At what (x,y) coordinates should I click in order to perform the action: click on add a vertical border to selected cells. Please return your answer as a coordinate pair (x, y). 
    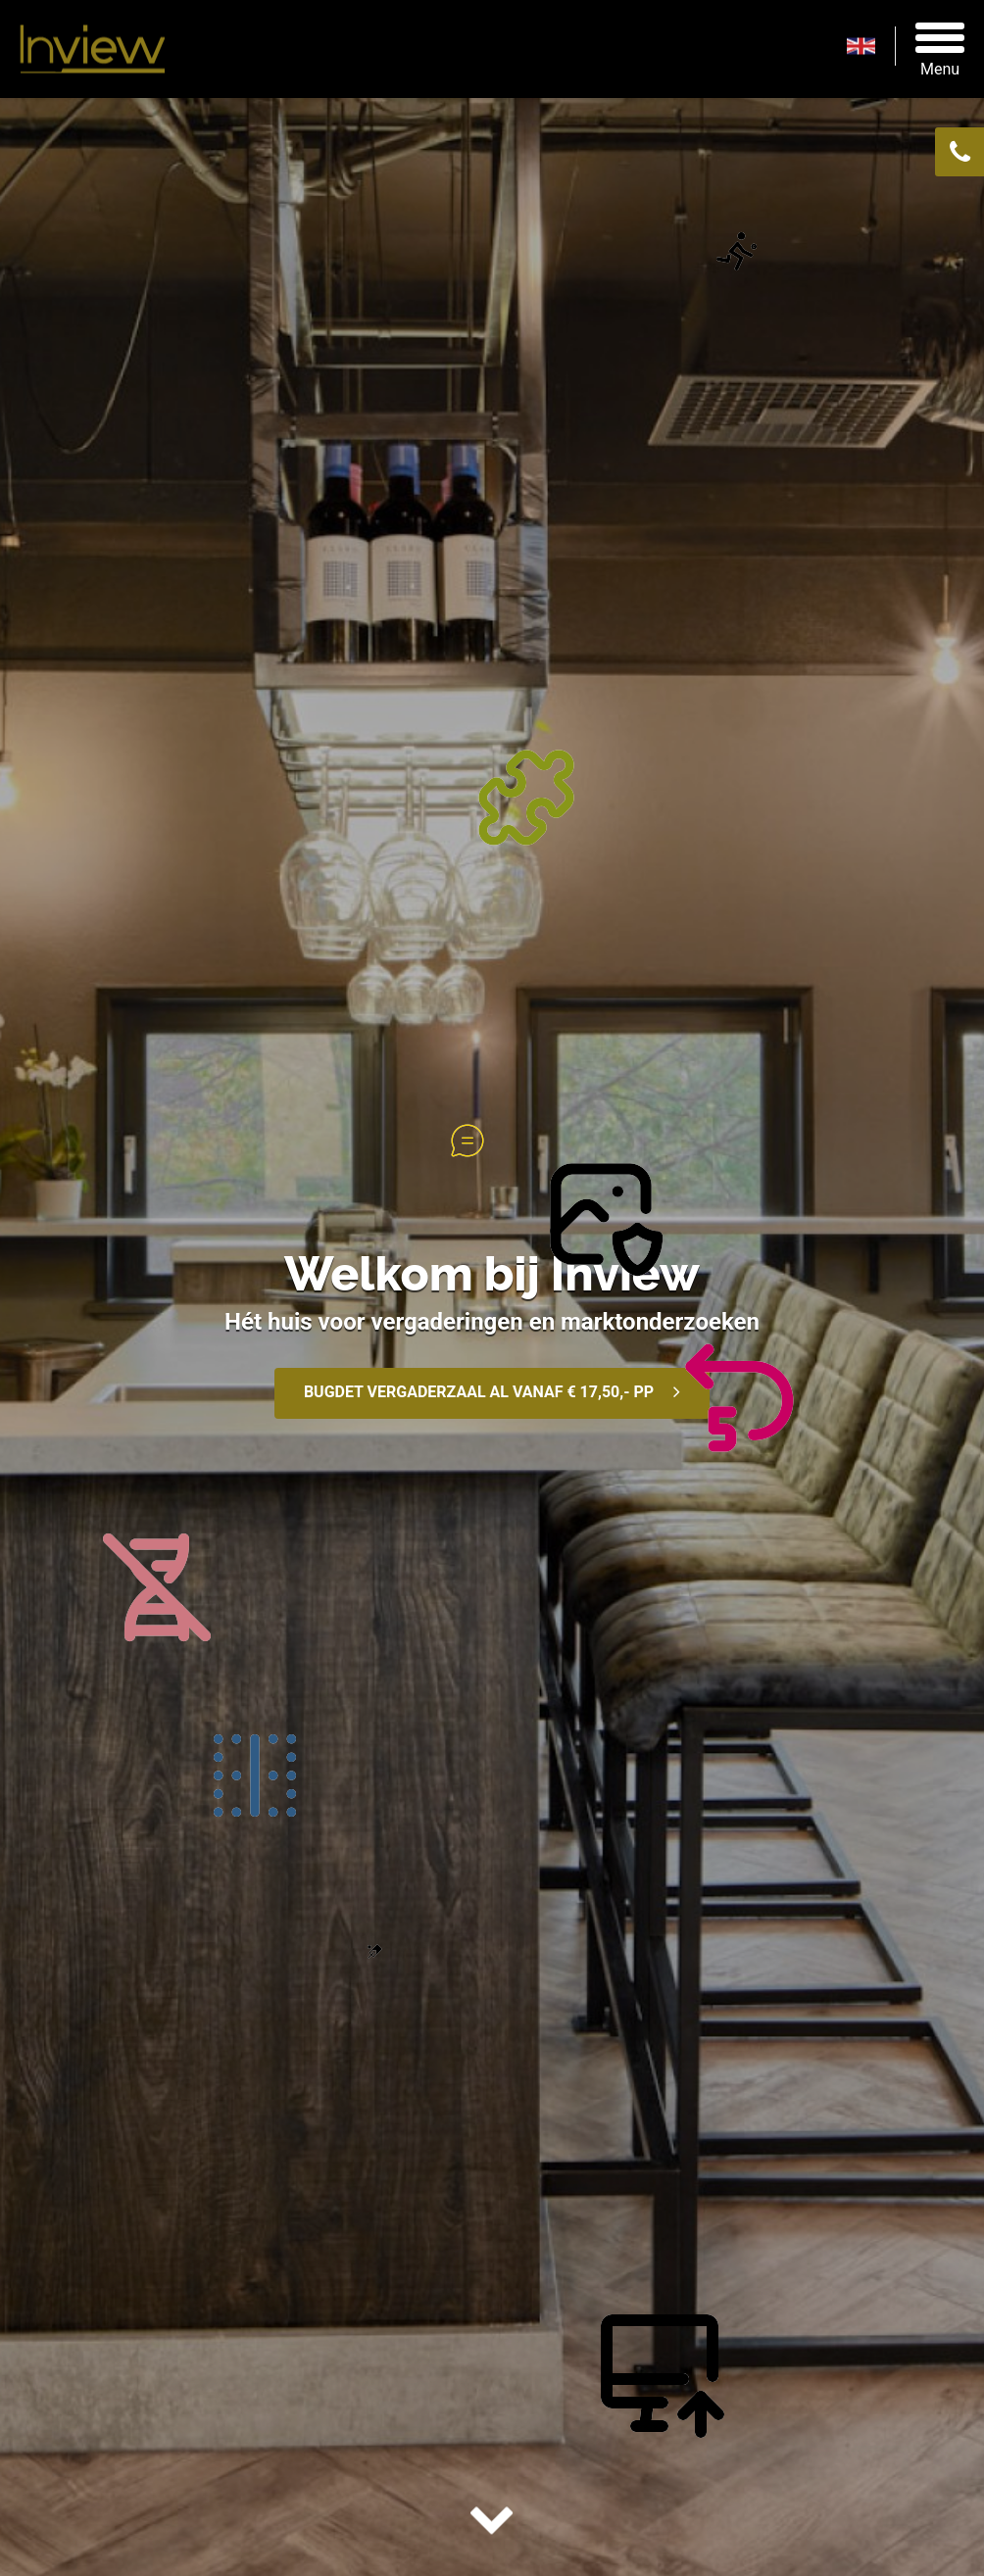
    Looking at the image, I should click on (255, 1775).